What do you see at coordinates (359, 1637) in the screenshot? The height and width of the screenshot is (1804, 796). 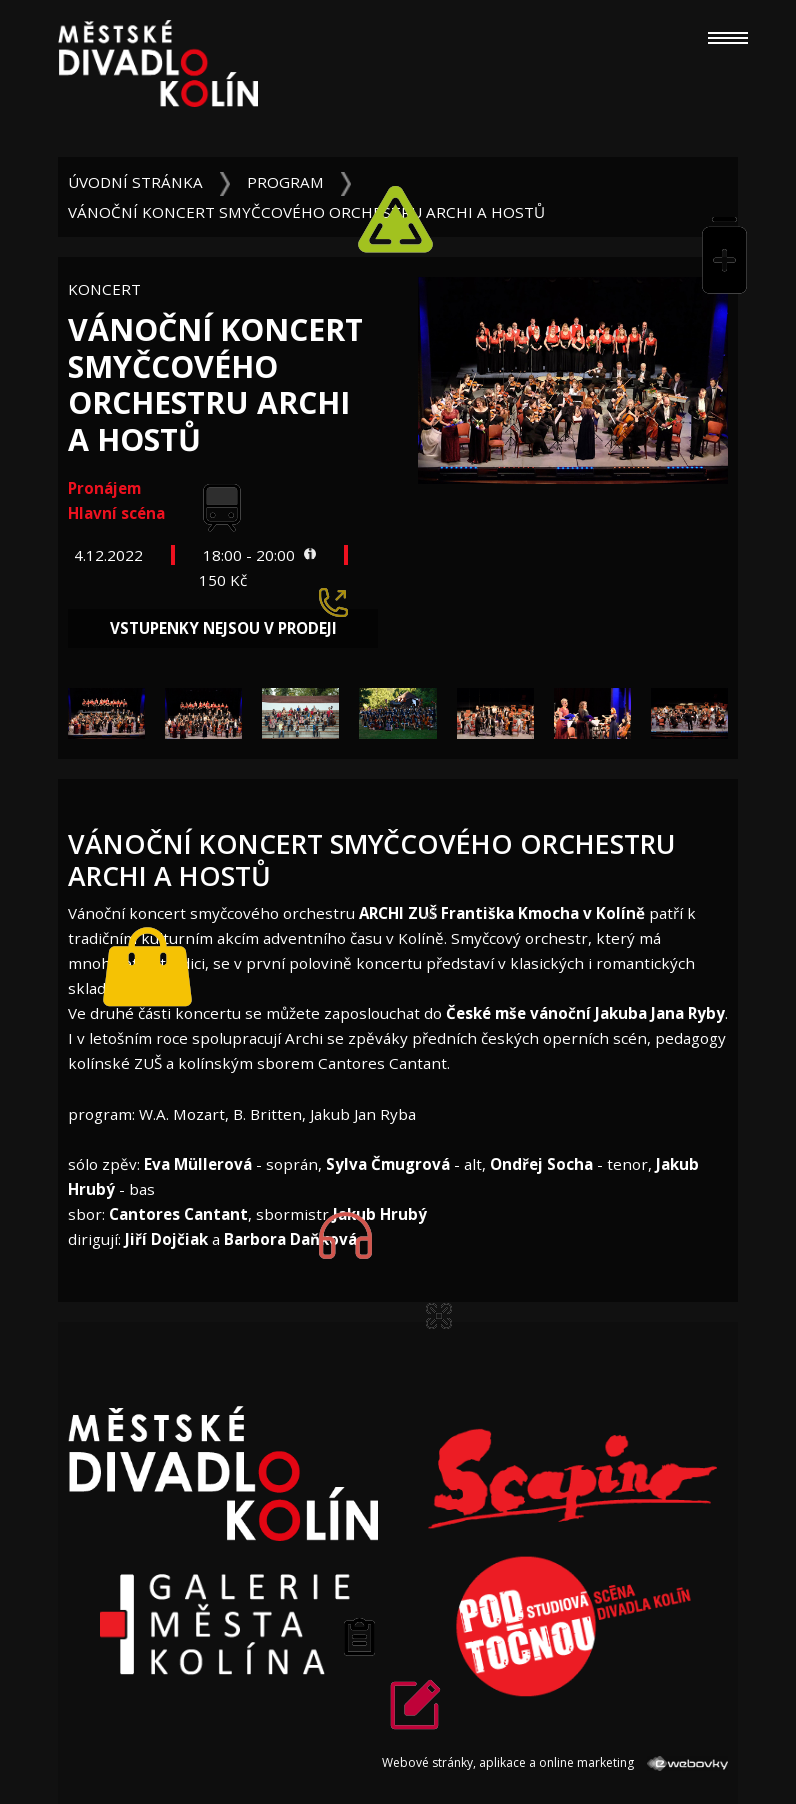 I see `view clipboard contents` at bounding box center [359, 1637].